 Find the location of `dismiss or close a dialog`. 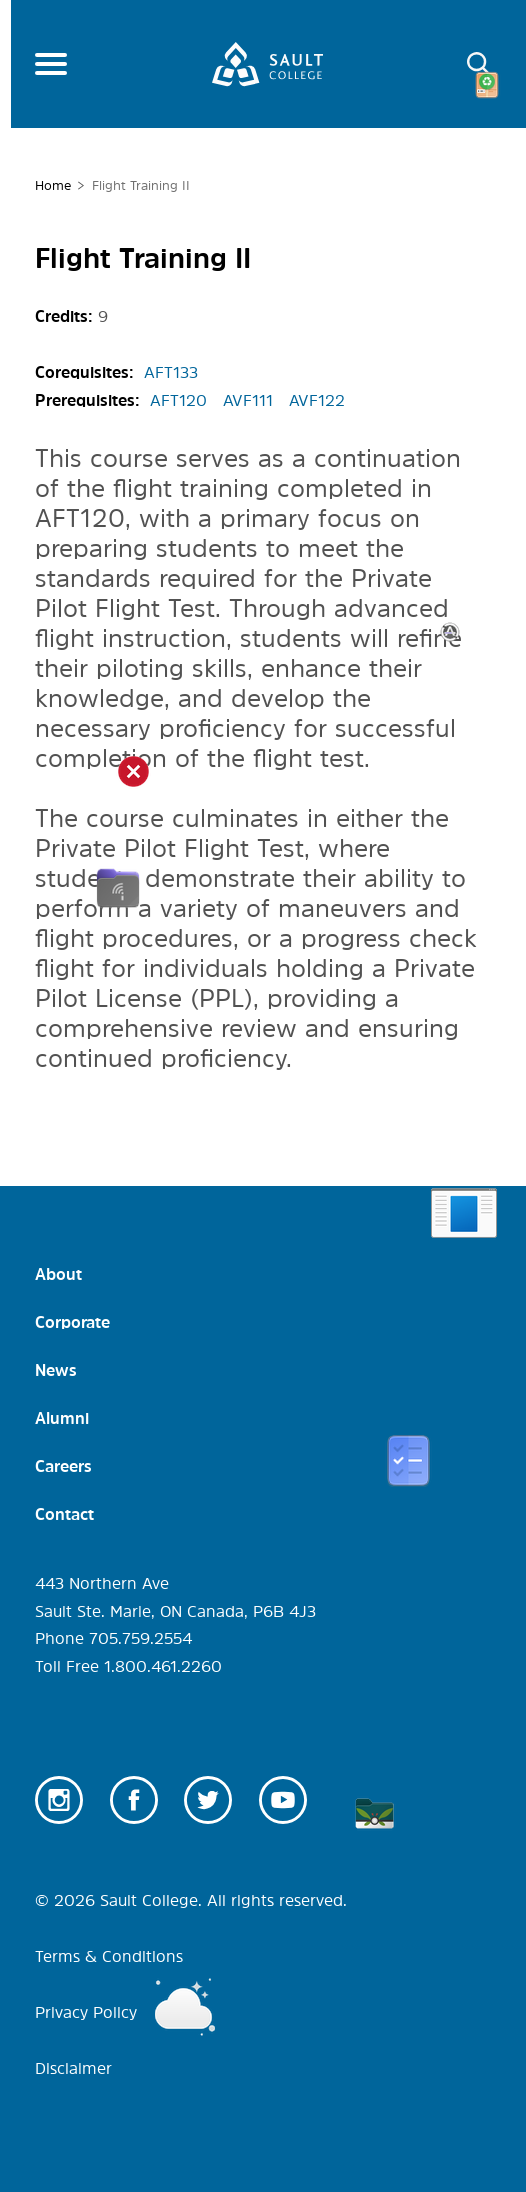

dismiss or close a dialog is located at coordinates (133, 771).